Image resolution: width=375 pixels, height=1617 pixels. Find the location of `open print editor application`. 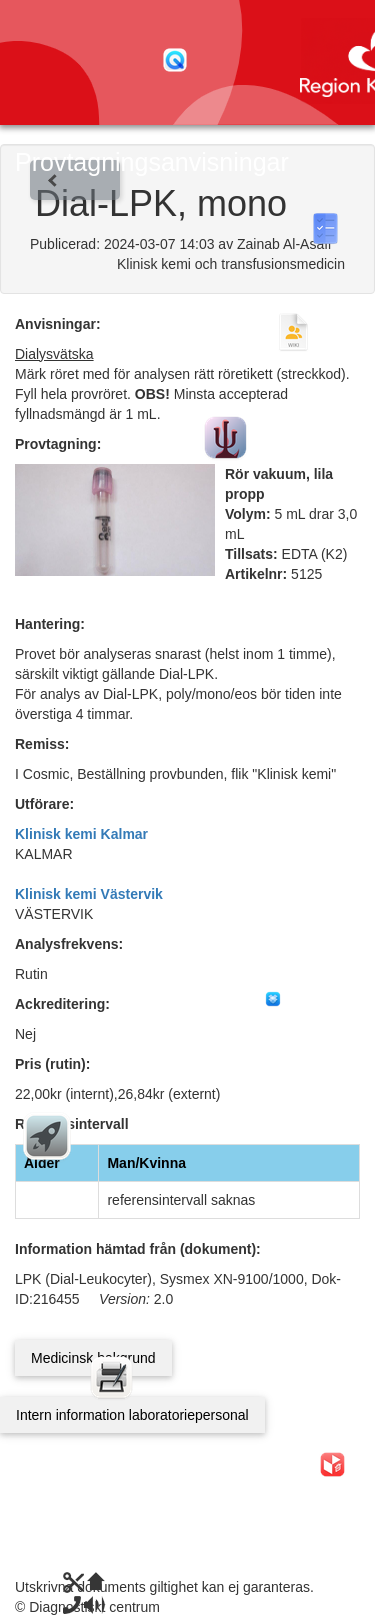

open print editor application is located at coordinates (111, 1377).